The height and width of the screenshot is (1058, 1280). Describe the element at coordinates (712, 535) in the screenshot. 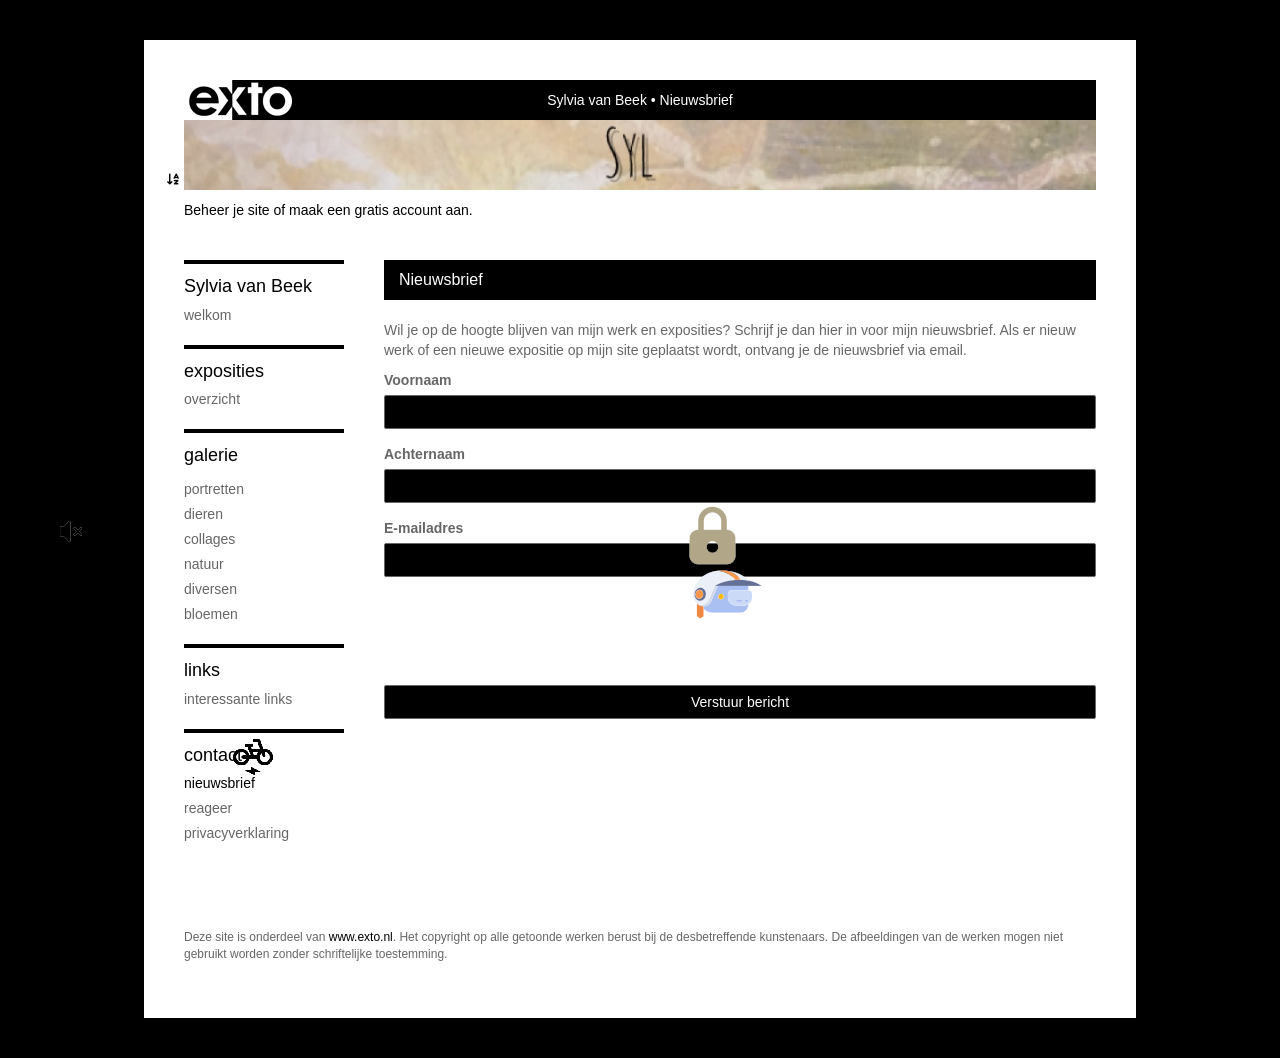

I see `indicates a locked or secured item` at that location.